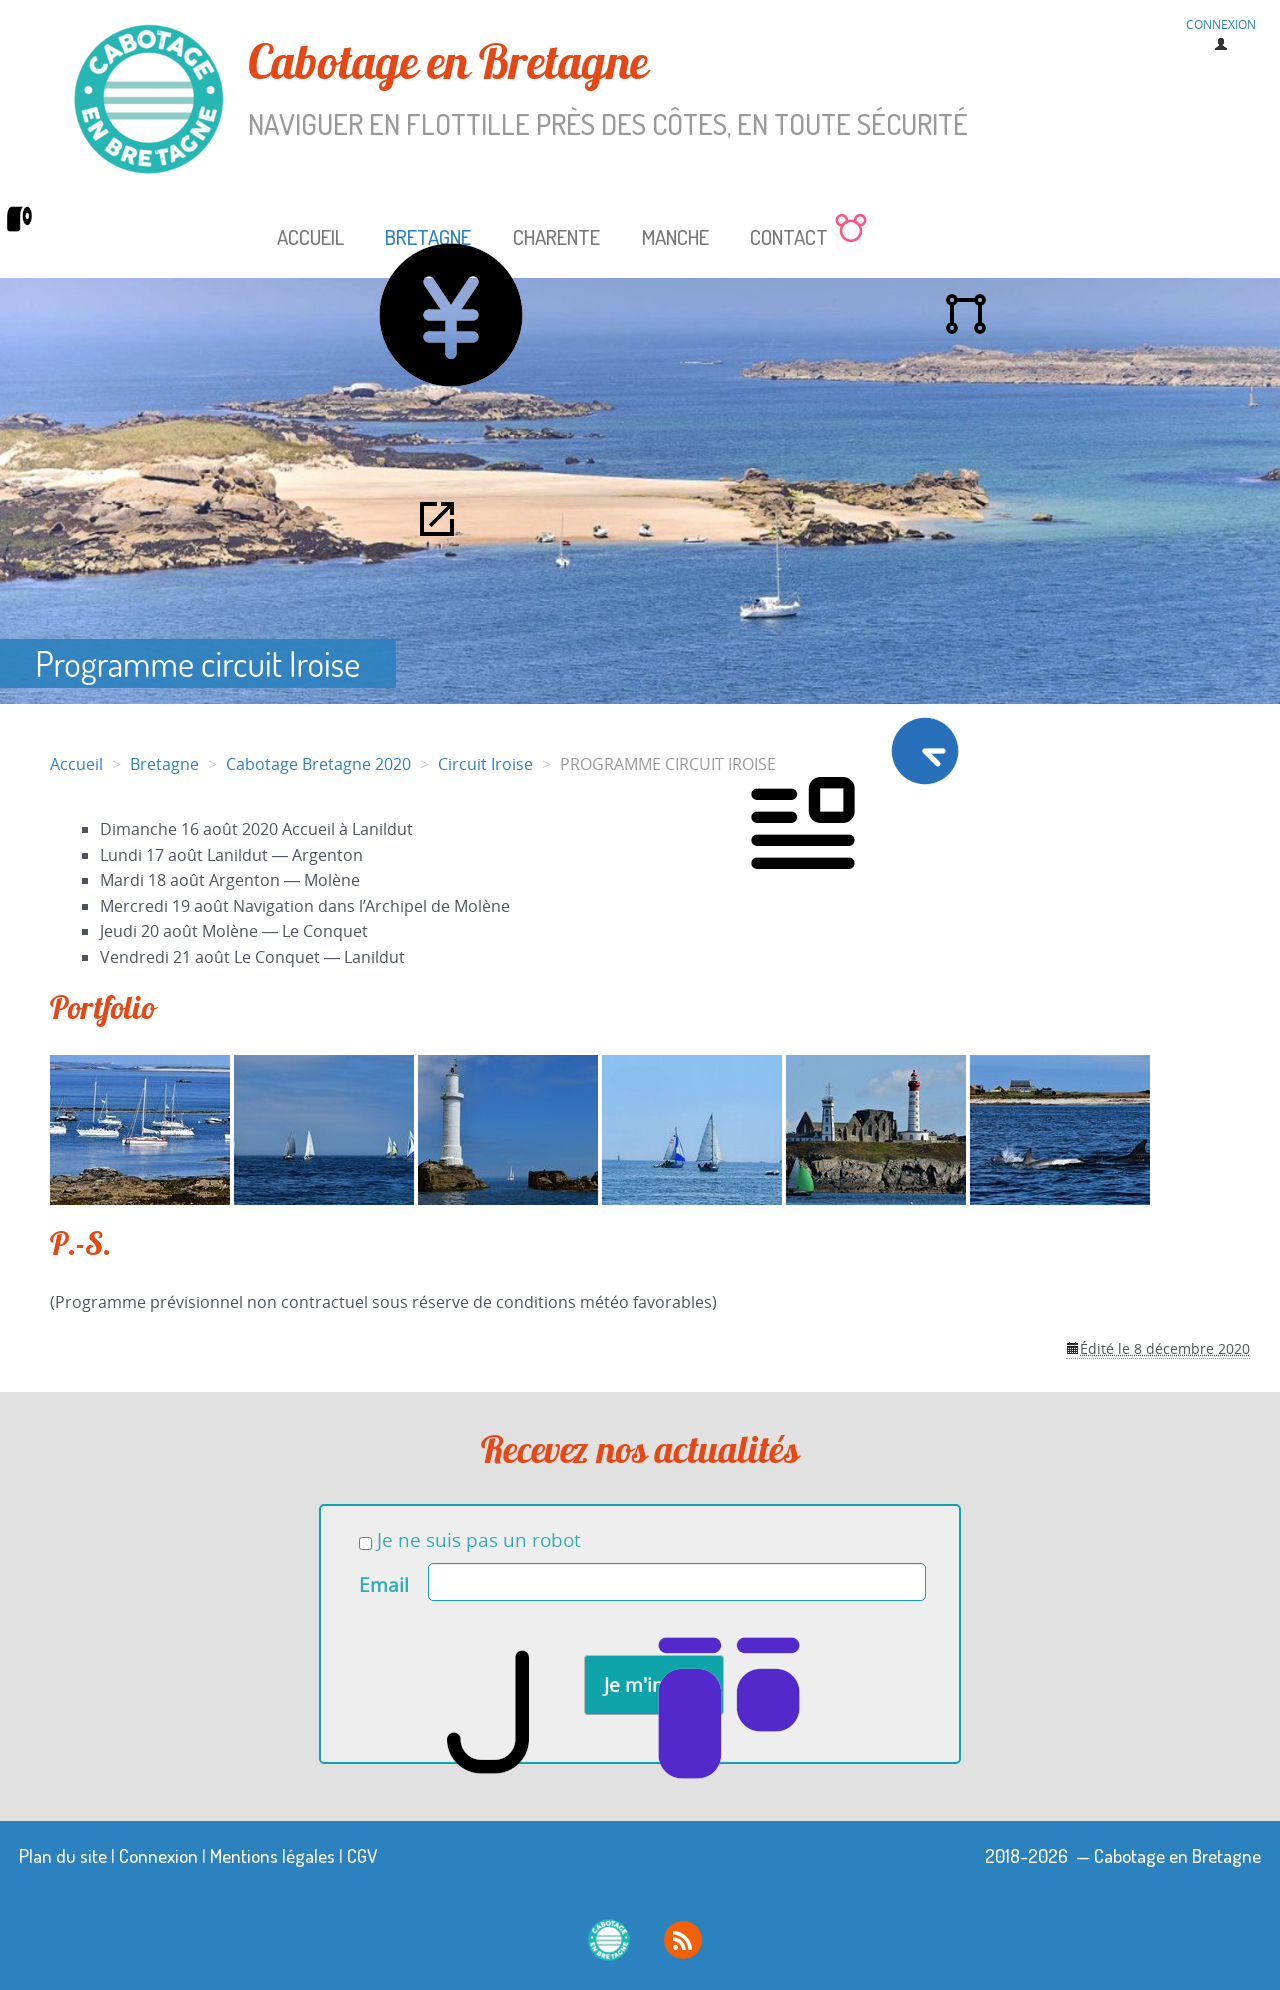 Image resolution: width=1280 pixels, height=1990 pixels. Describe the element at coordinates (803, 823) in the screenshot. I see `align element to the right of text` at that location.